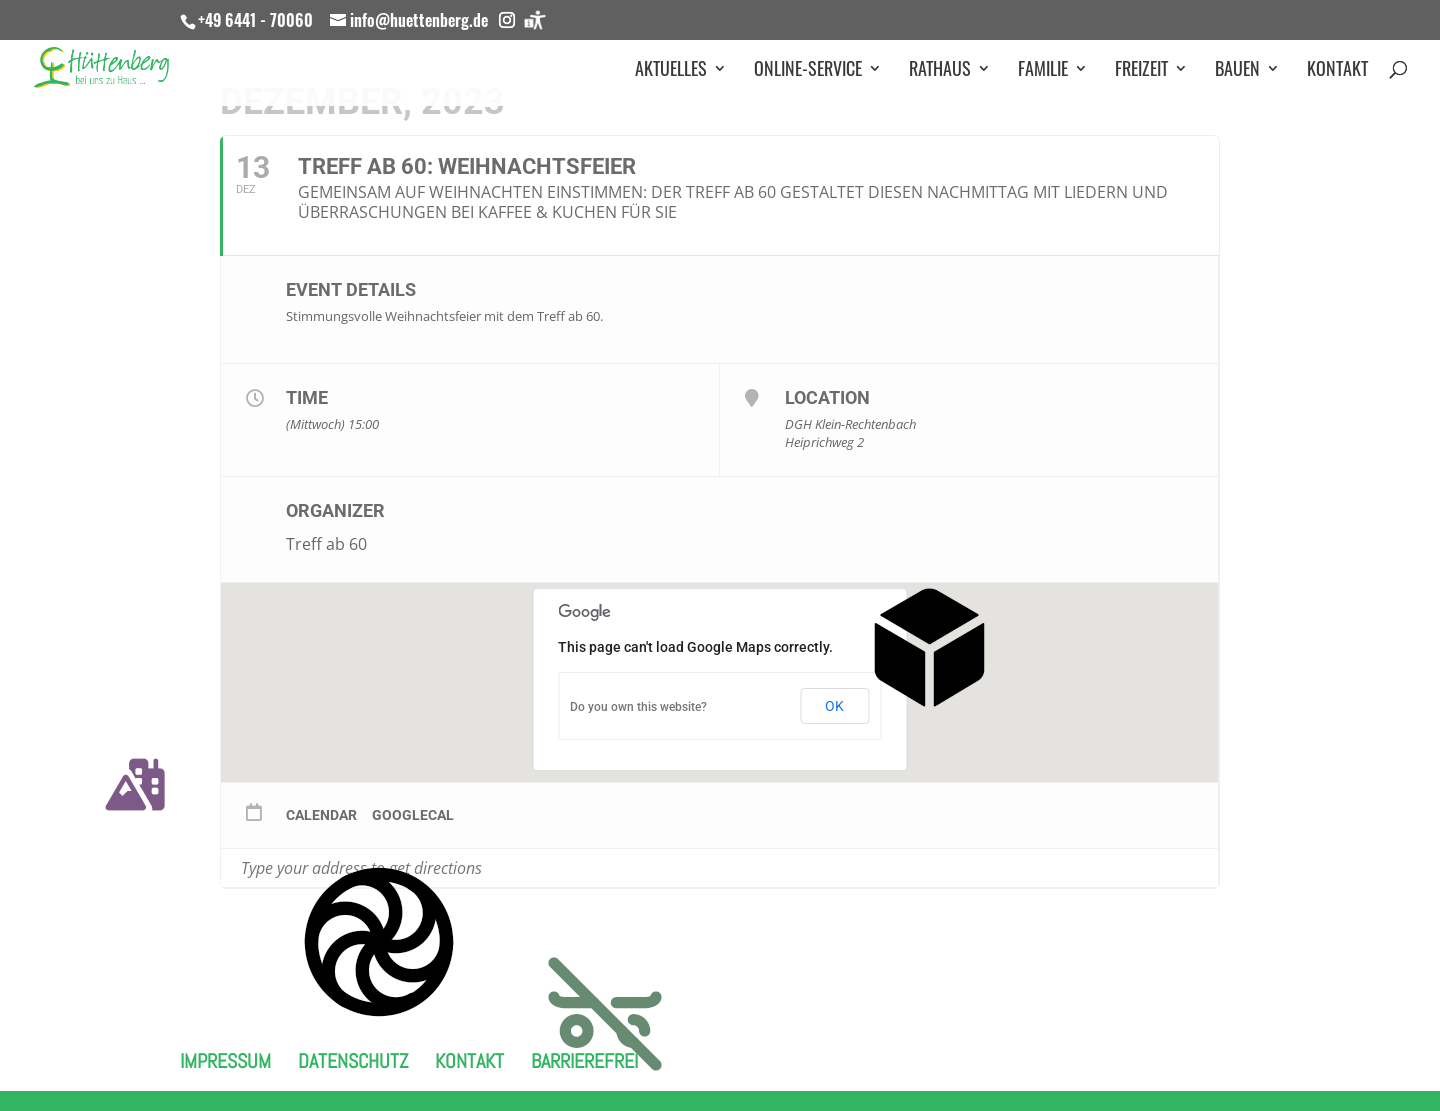  I want to click on explore outdoor and urban destinations, so click(135, 784).